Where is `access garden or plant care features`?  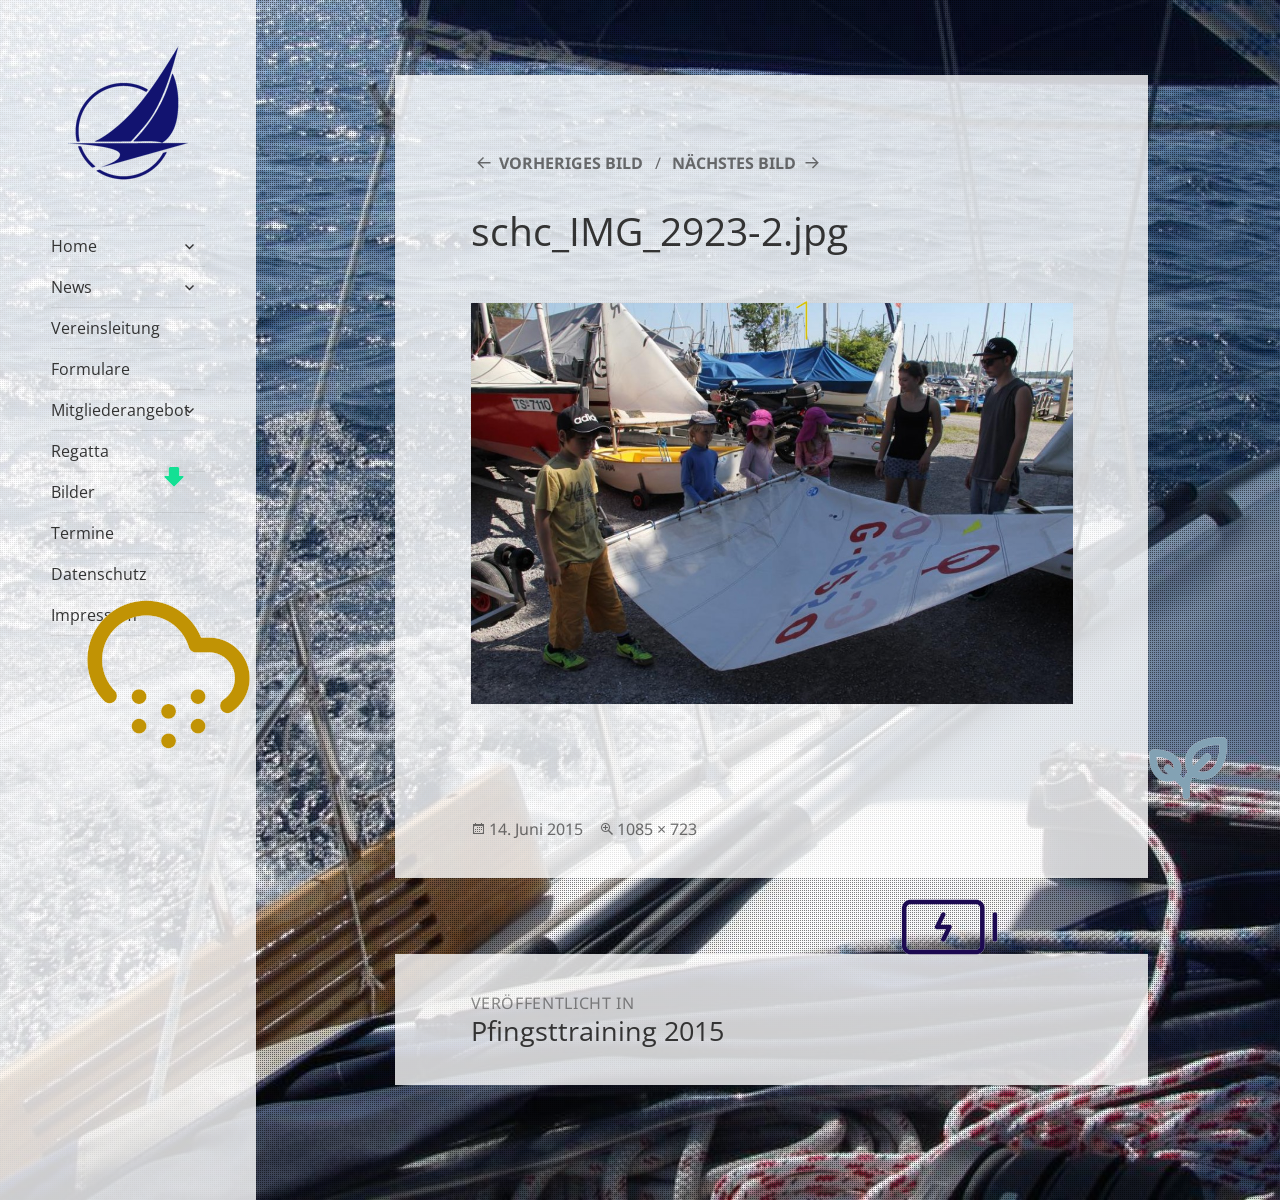 access garden or plant care features is located at coordinates (1187, 764).